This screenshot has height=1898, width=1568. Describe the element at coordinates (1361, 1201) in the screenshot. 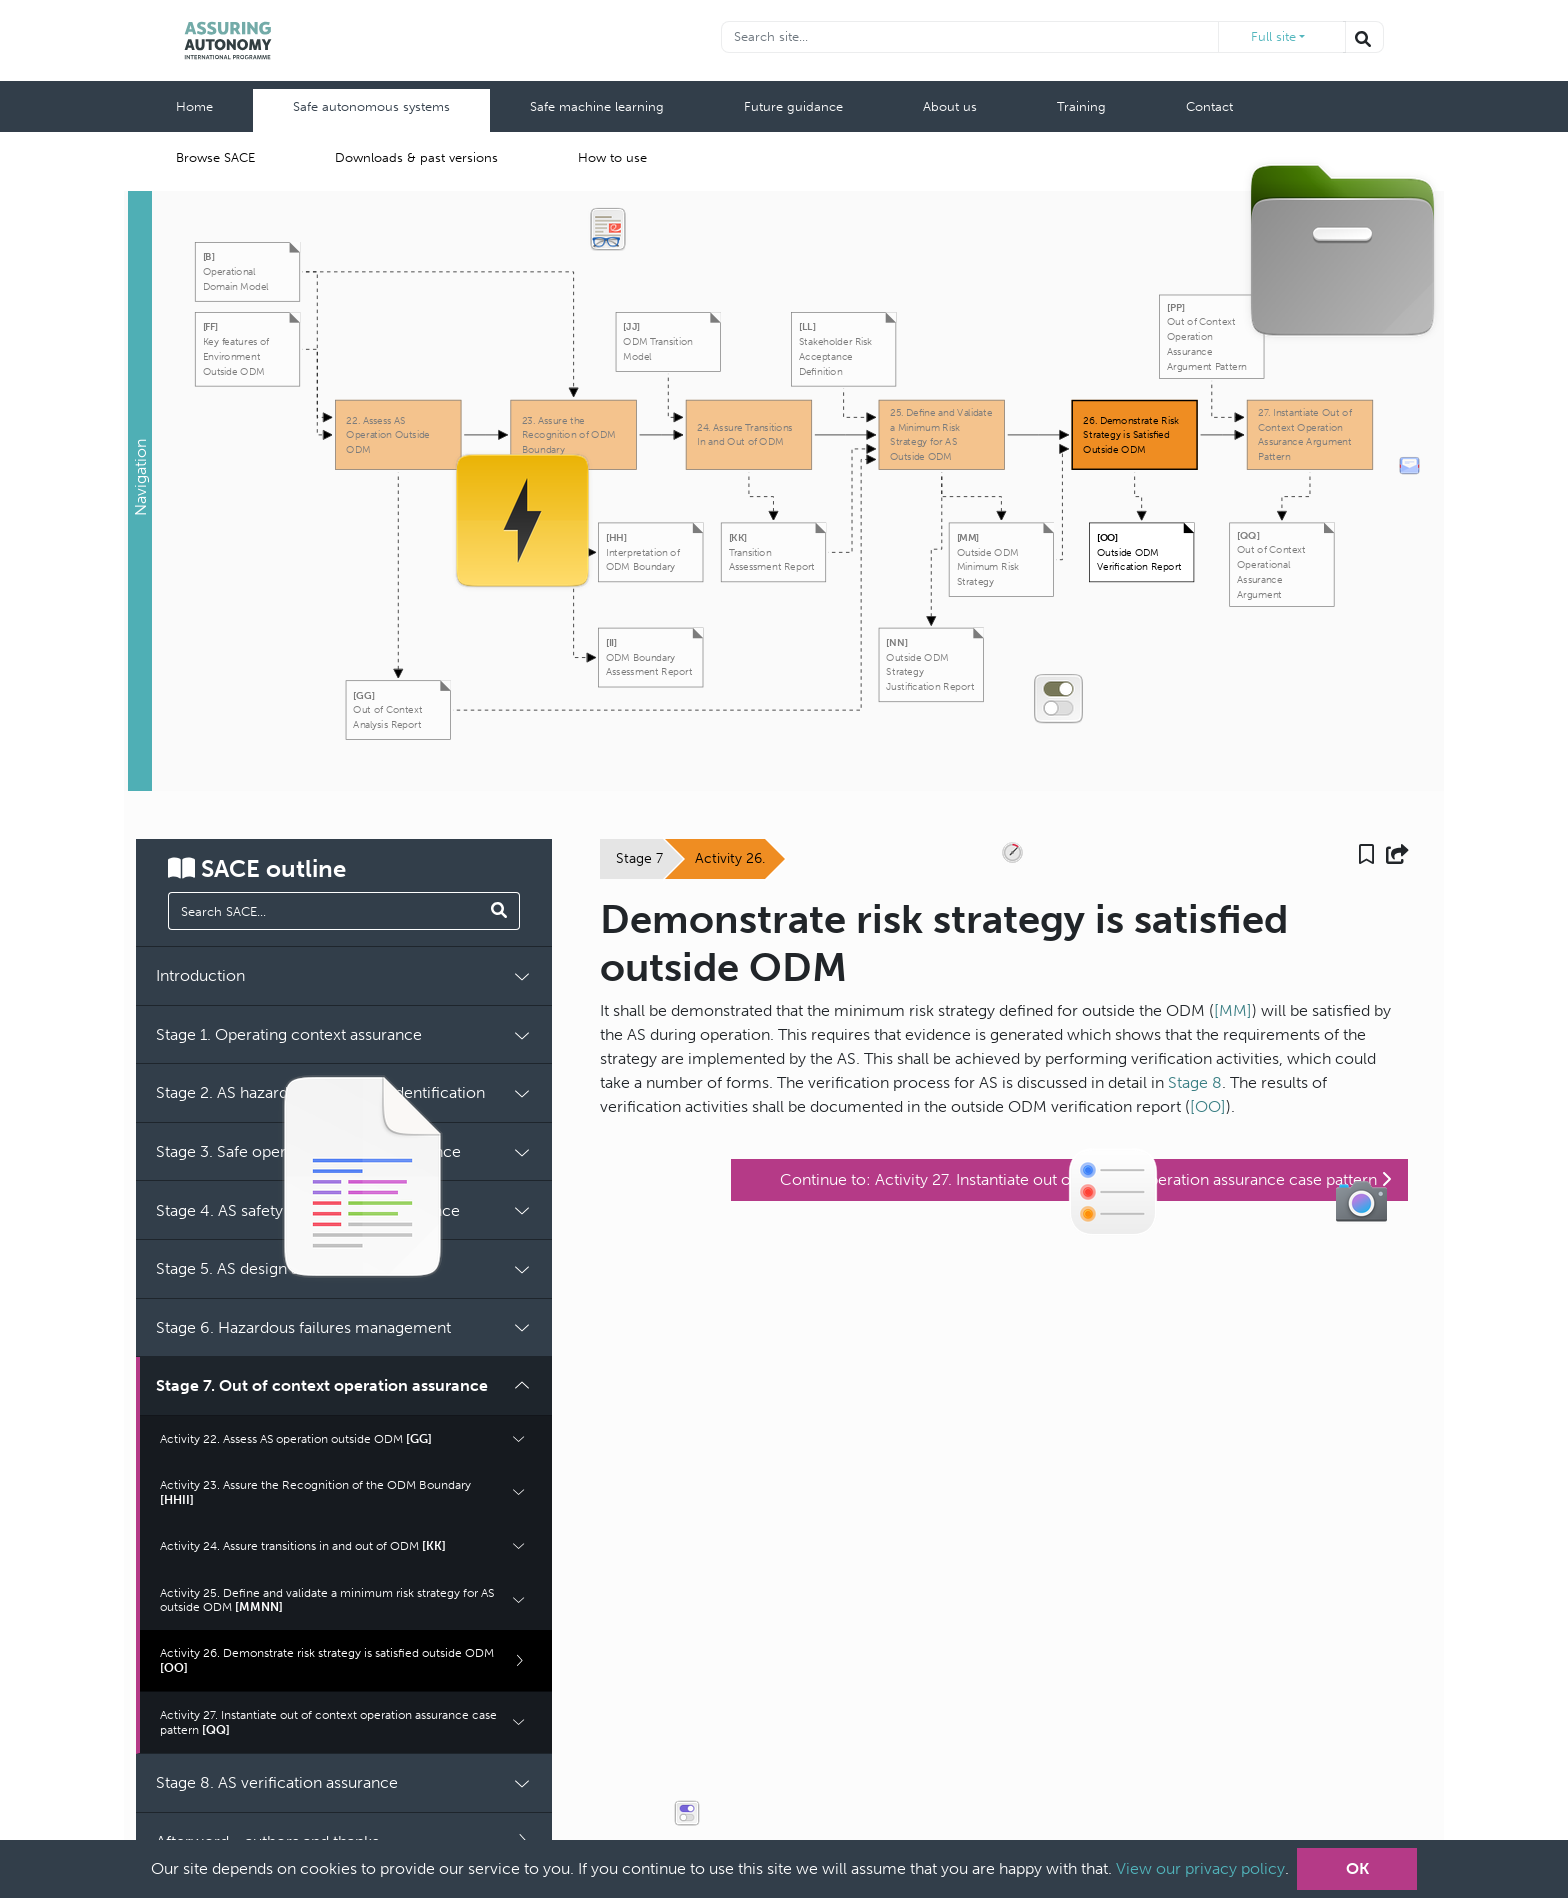

I see `open the camera app` at that location.